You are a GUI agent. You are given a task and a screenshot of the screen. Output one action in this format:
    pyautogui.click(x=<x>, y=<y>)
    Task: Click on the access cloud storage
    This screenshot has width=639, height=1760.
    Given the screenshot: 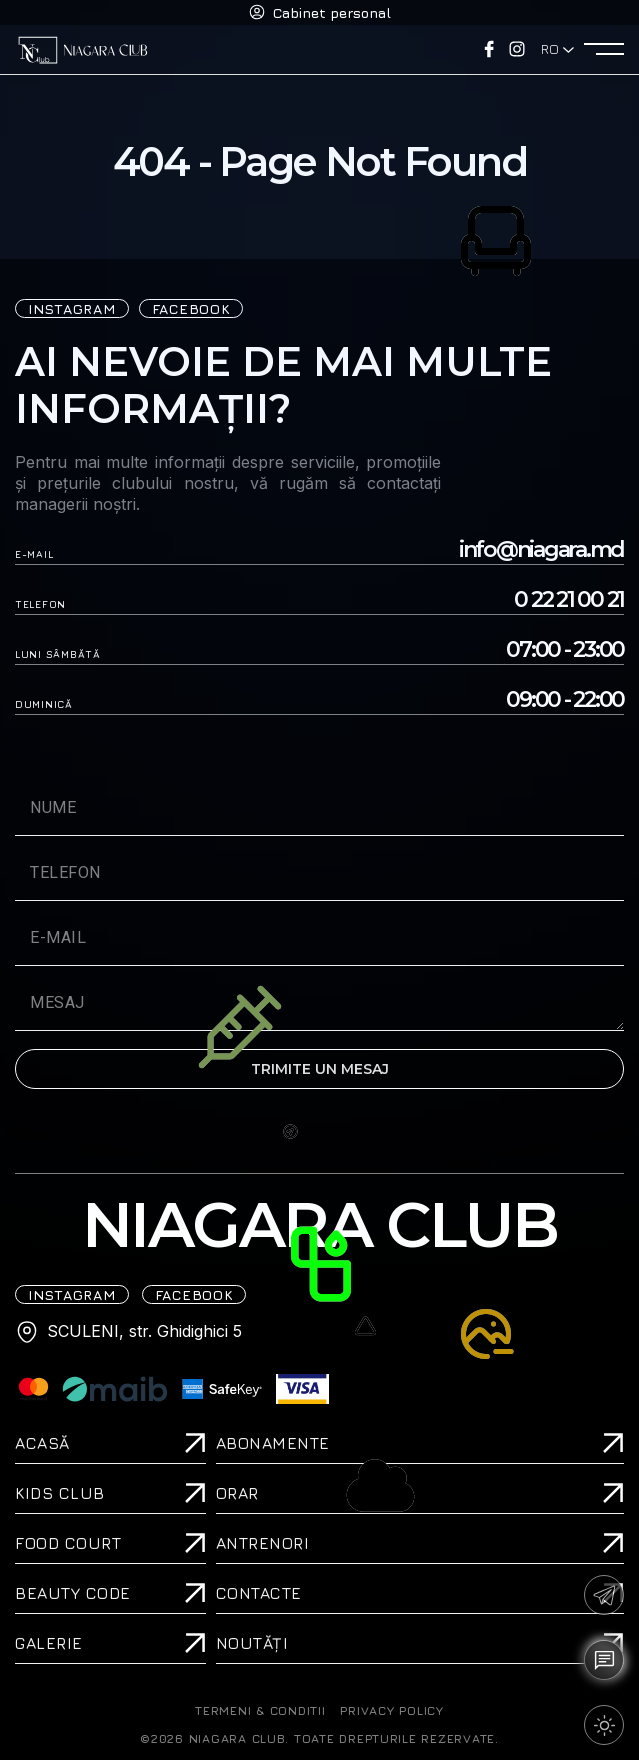 What is the action you would take?
    pyautogui.click(x=380, y=1485)
    